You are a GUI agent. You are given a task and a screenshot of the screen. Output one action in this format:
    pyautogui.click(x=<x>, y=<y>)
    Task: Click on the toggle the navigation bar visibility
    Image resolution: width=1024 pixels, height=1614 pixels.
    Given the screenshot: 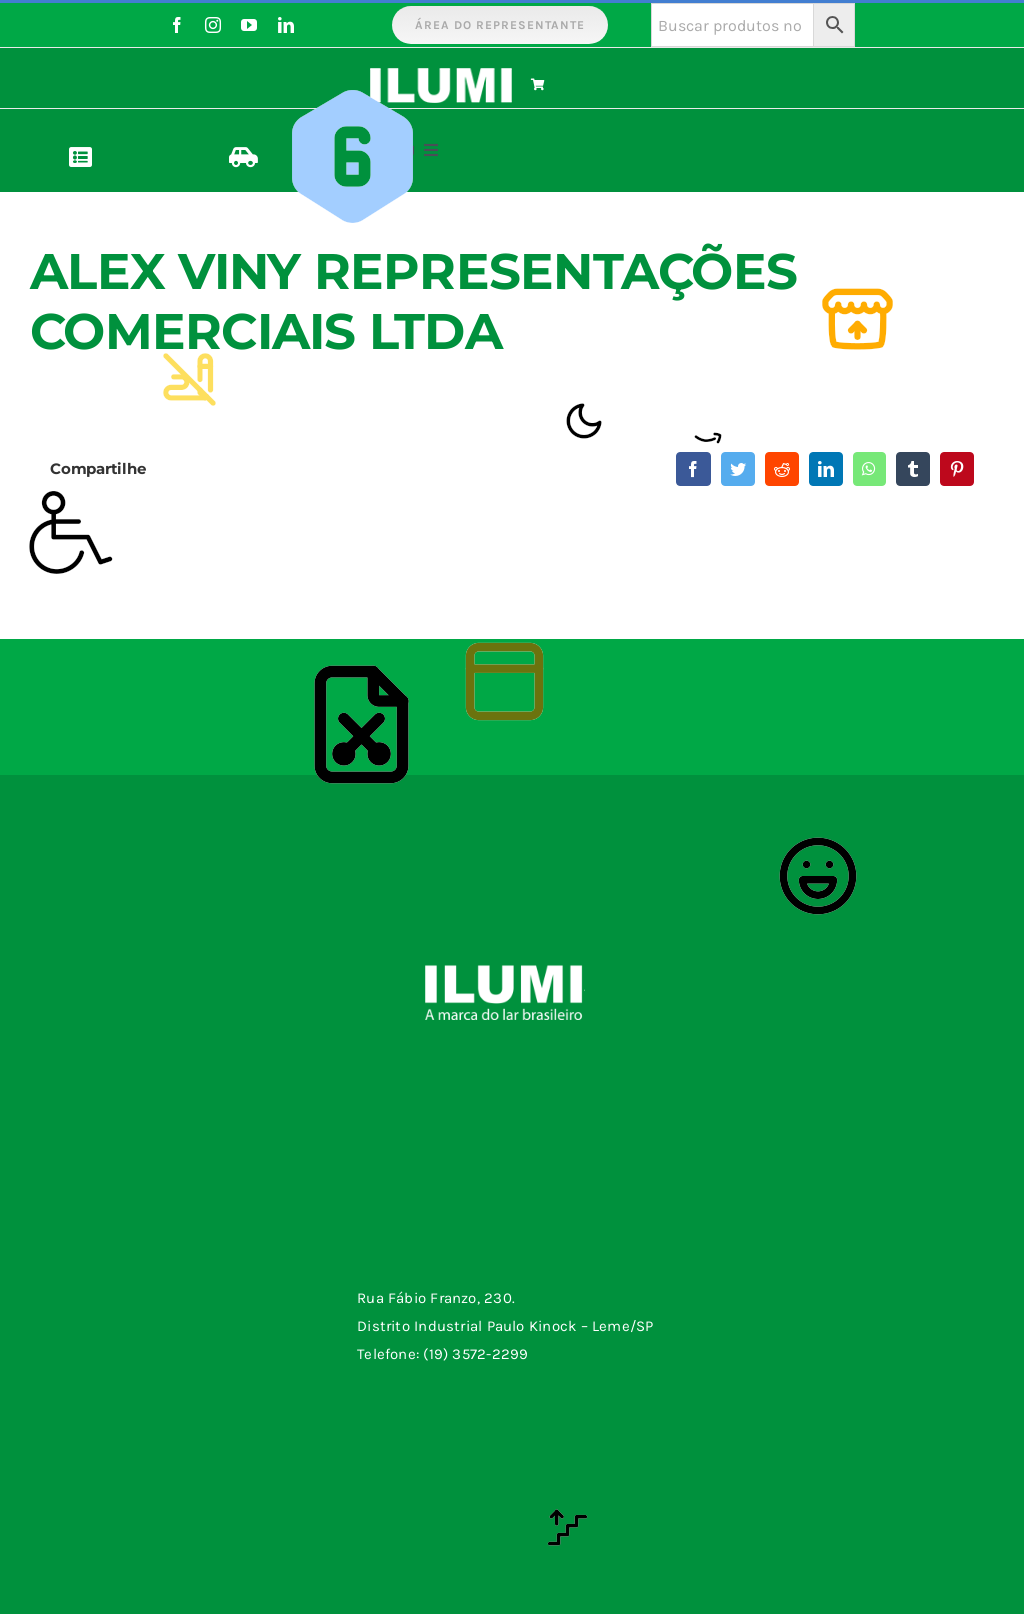 What is the action you would take?
    pyautogui.click(x=504, y=681)
    